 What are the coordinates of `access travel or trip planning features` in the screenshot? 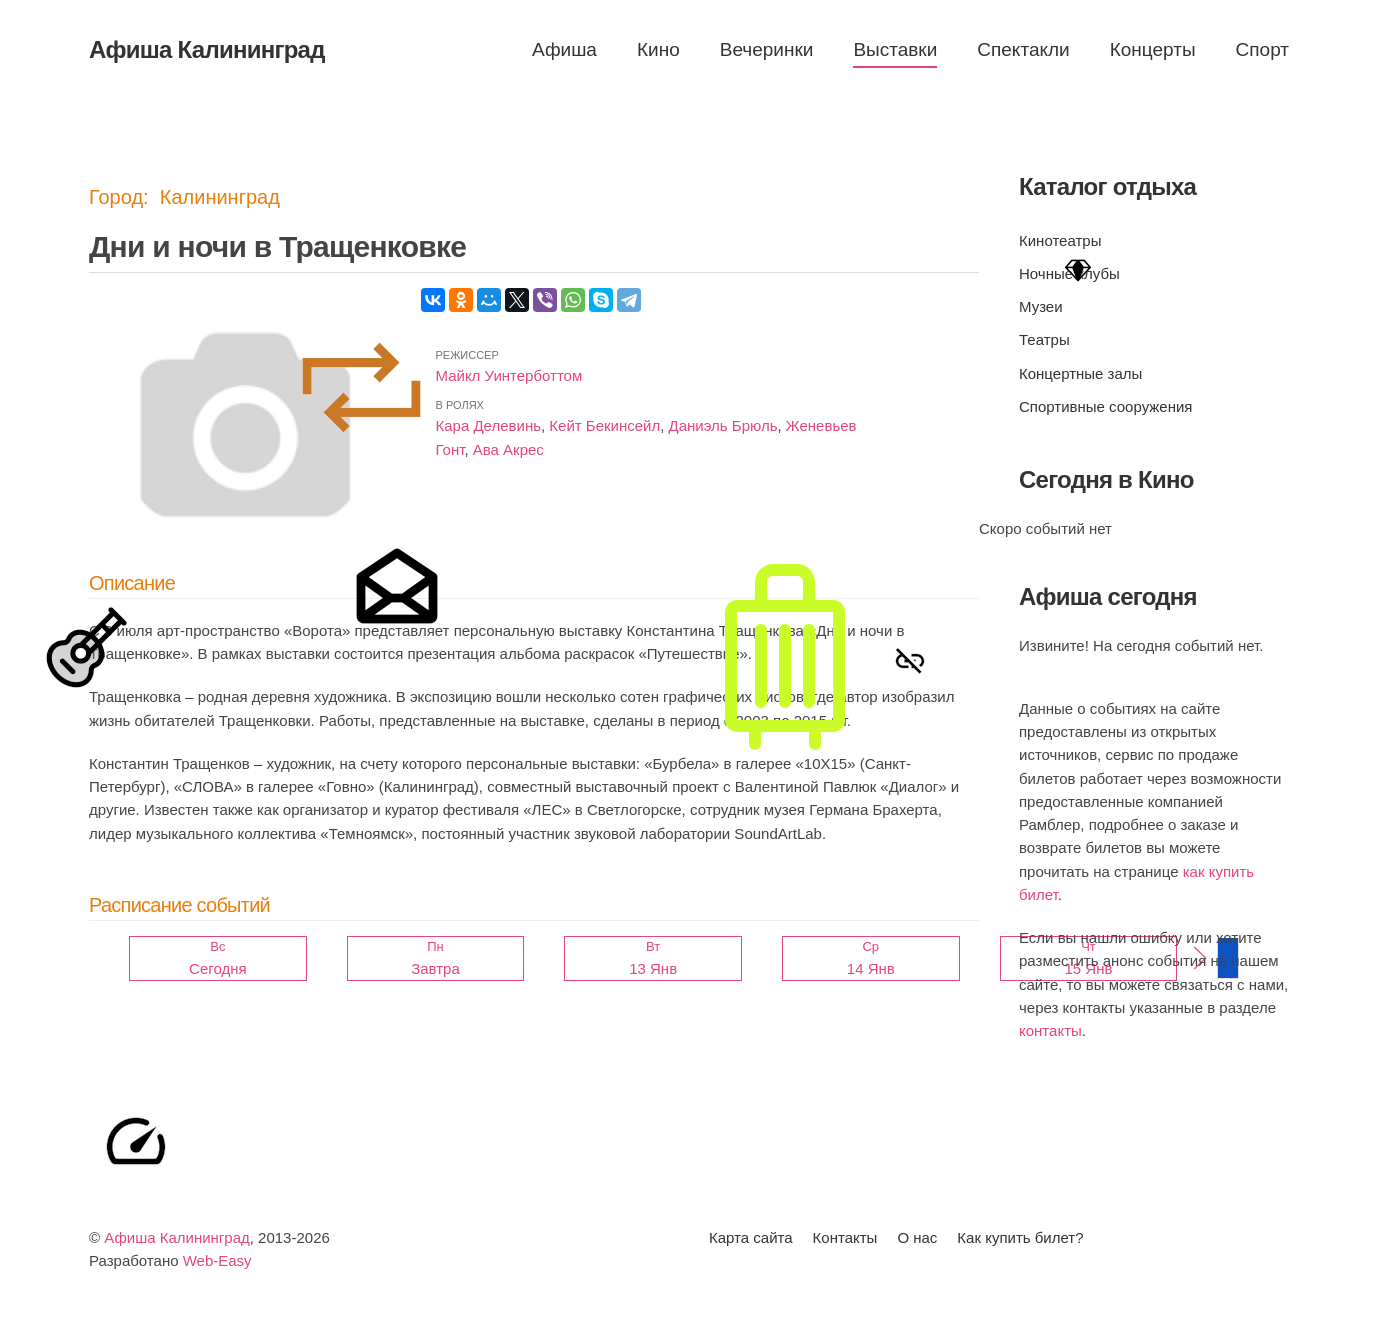 It's located at (785, 660).